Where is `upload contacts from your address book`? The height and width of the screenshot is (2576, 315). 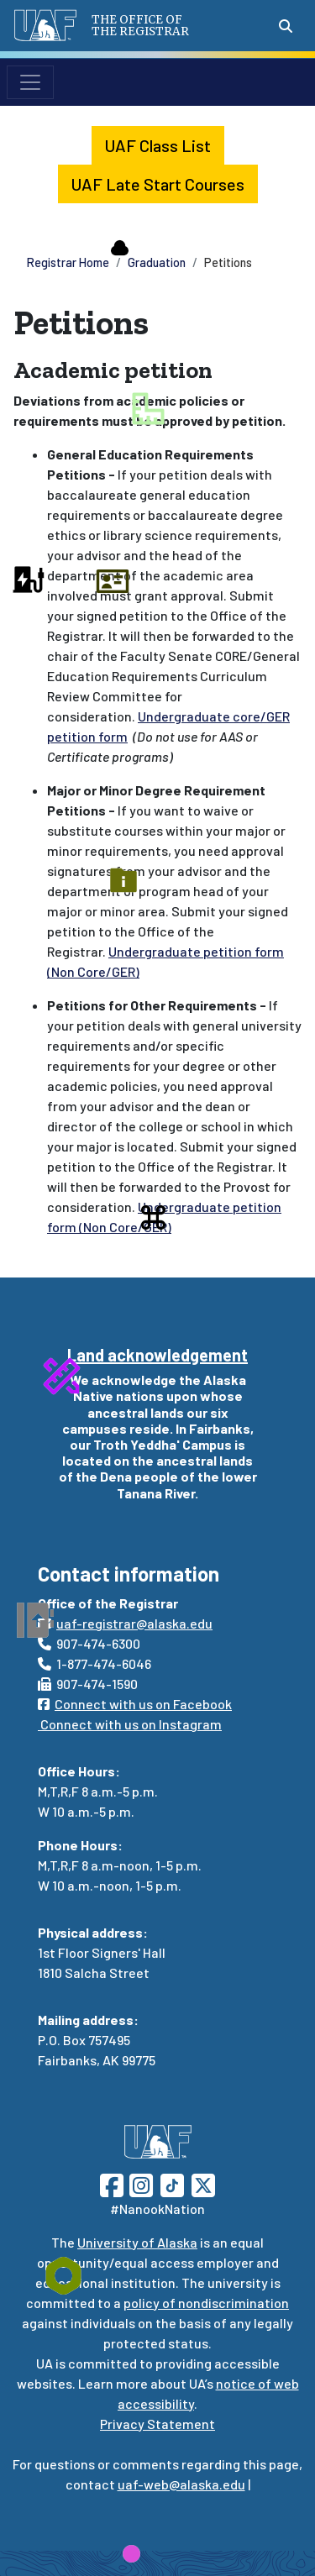 upload contacts from your address book is located at coordinates (33, 1620).